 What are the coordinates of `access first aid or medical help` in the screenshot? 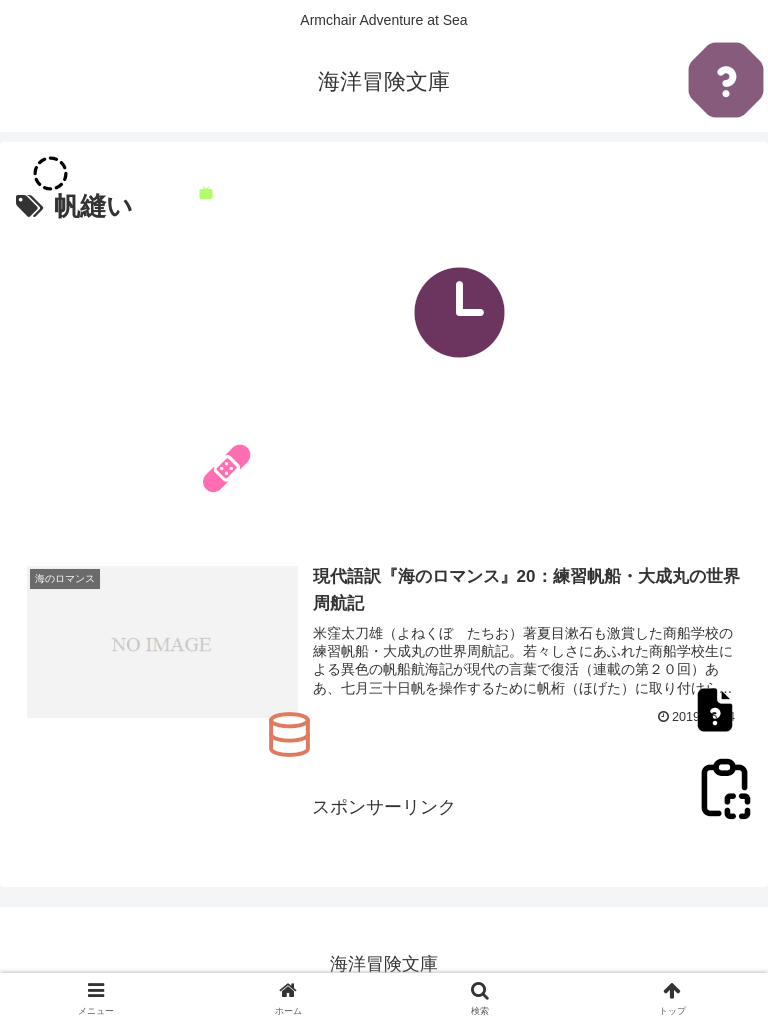 It's located at (226, 468).